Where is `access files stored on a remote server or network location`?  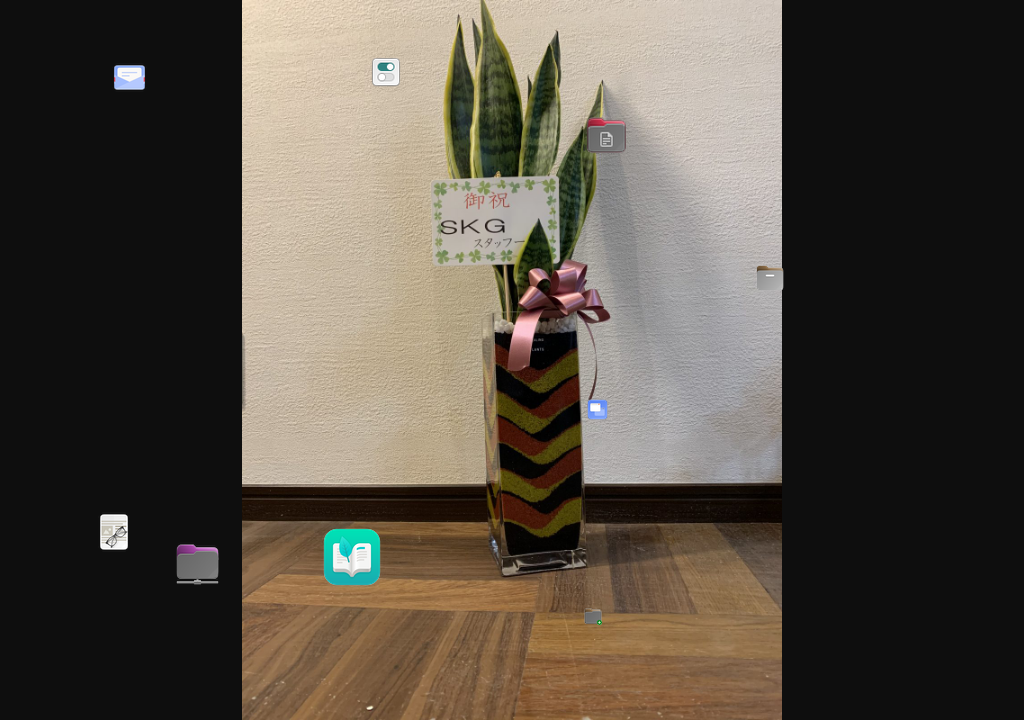
access files stored on a remote server or network location is located at coordinates (197, 563).